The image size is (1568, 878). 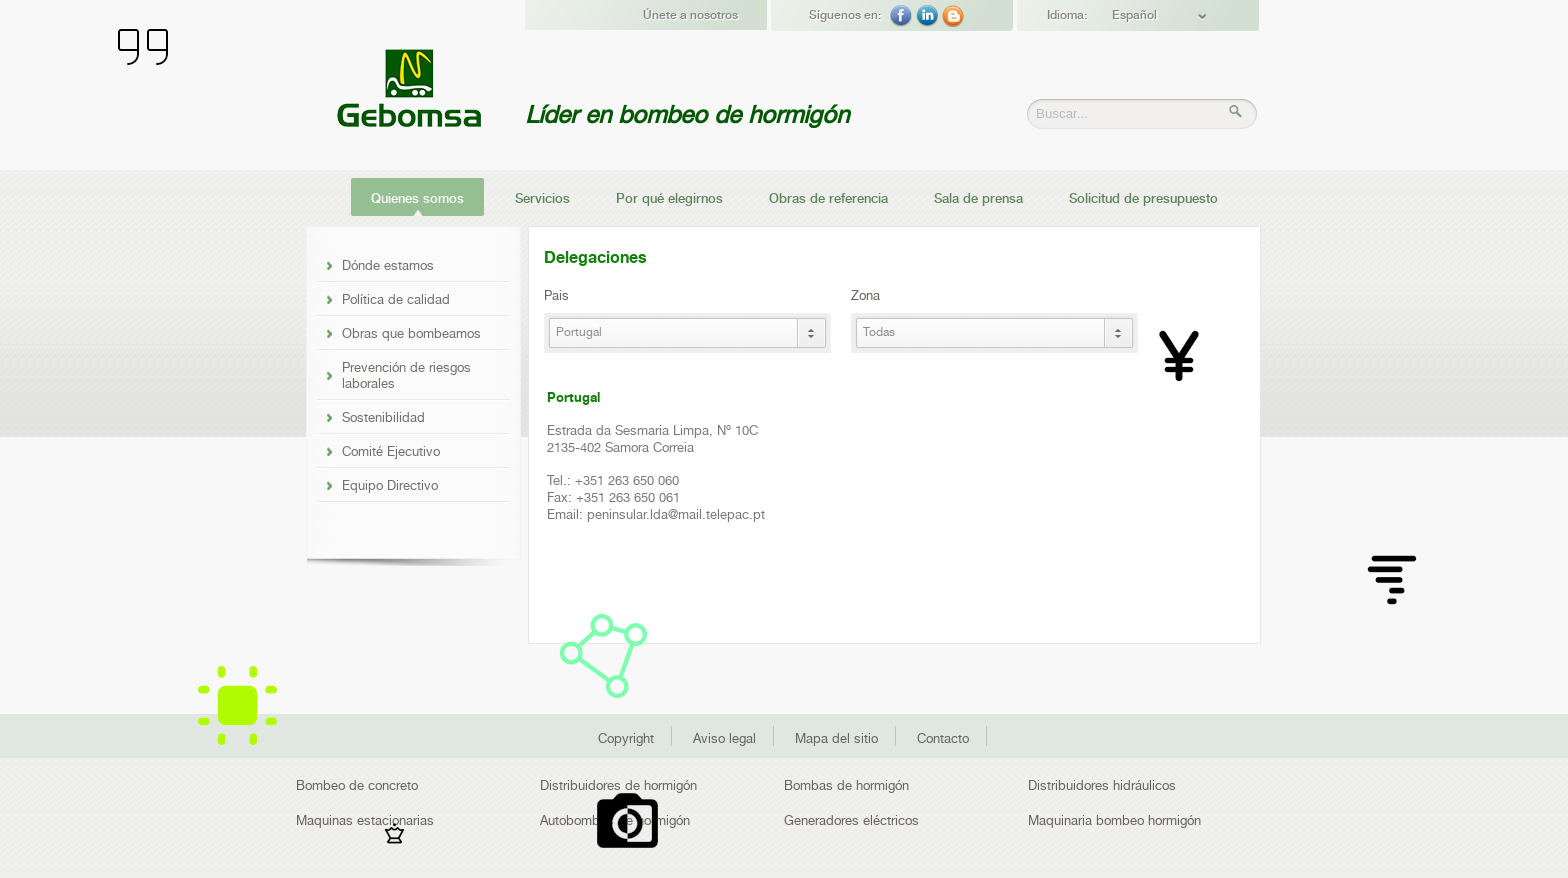 I want to click on view testimonials or quotes, so click(x=143, y=46).